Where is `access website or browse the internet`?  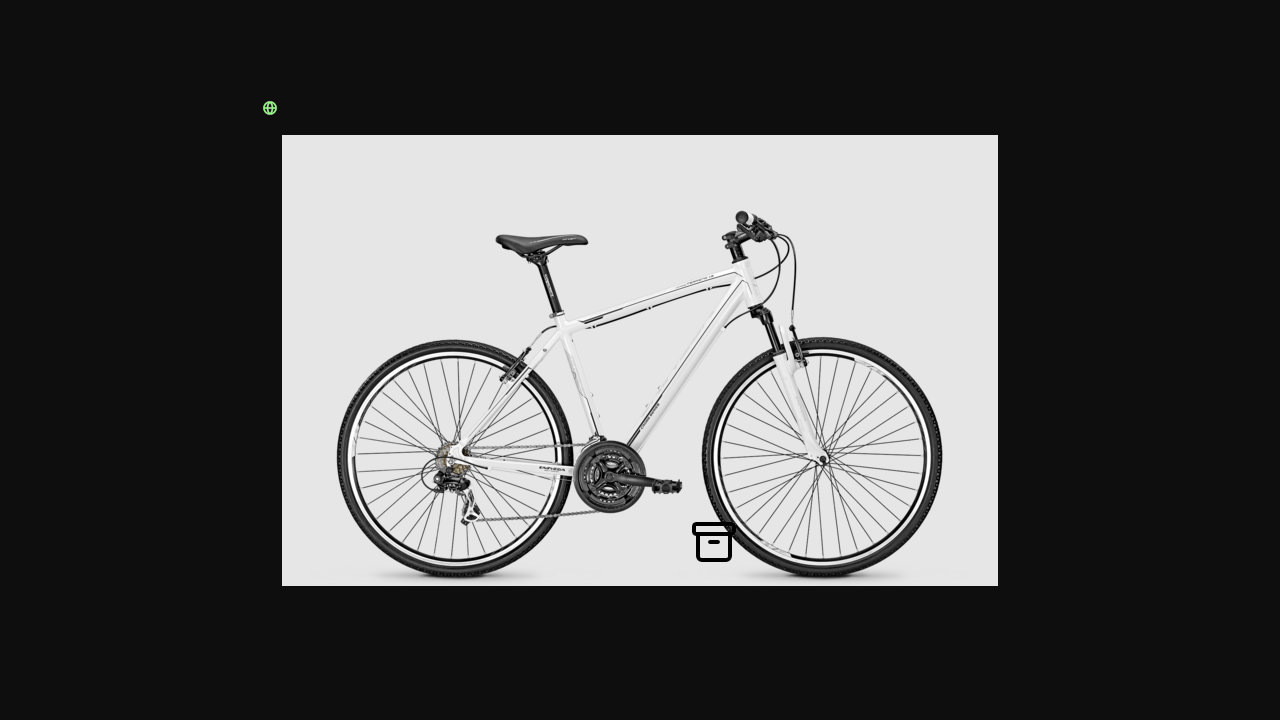
access website or browse the internet is located at coordinates (270, 108).